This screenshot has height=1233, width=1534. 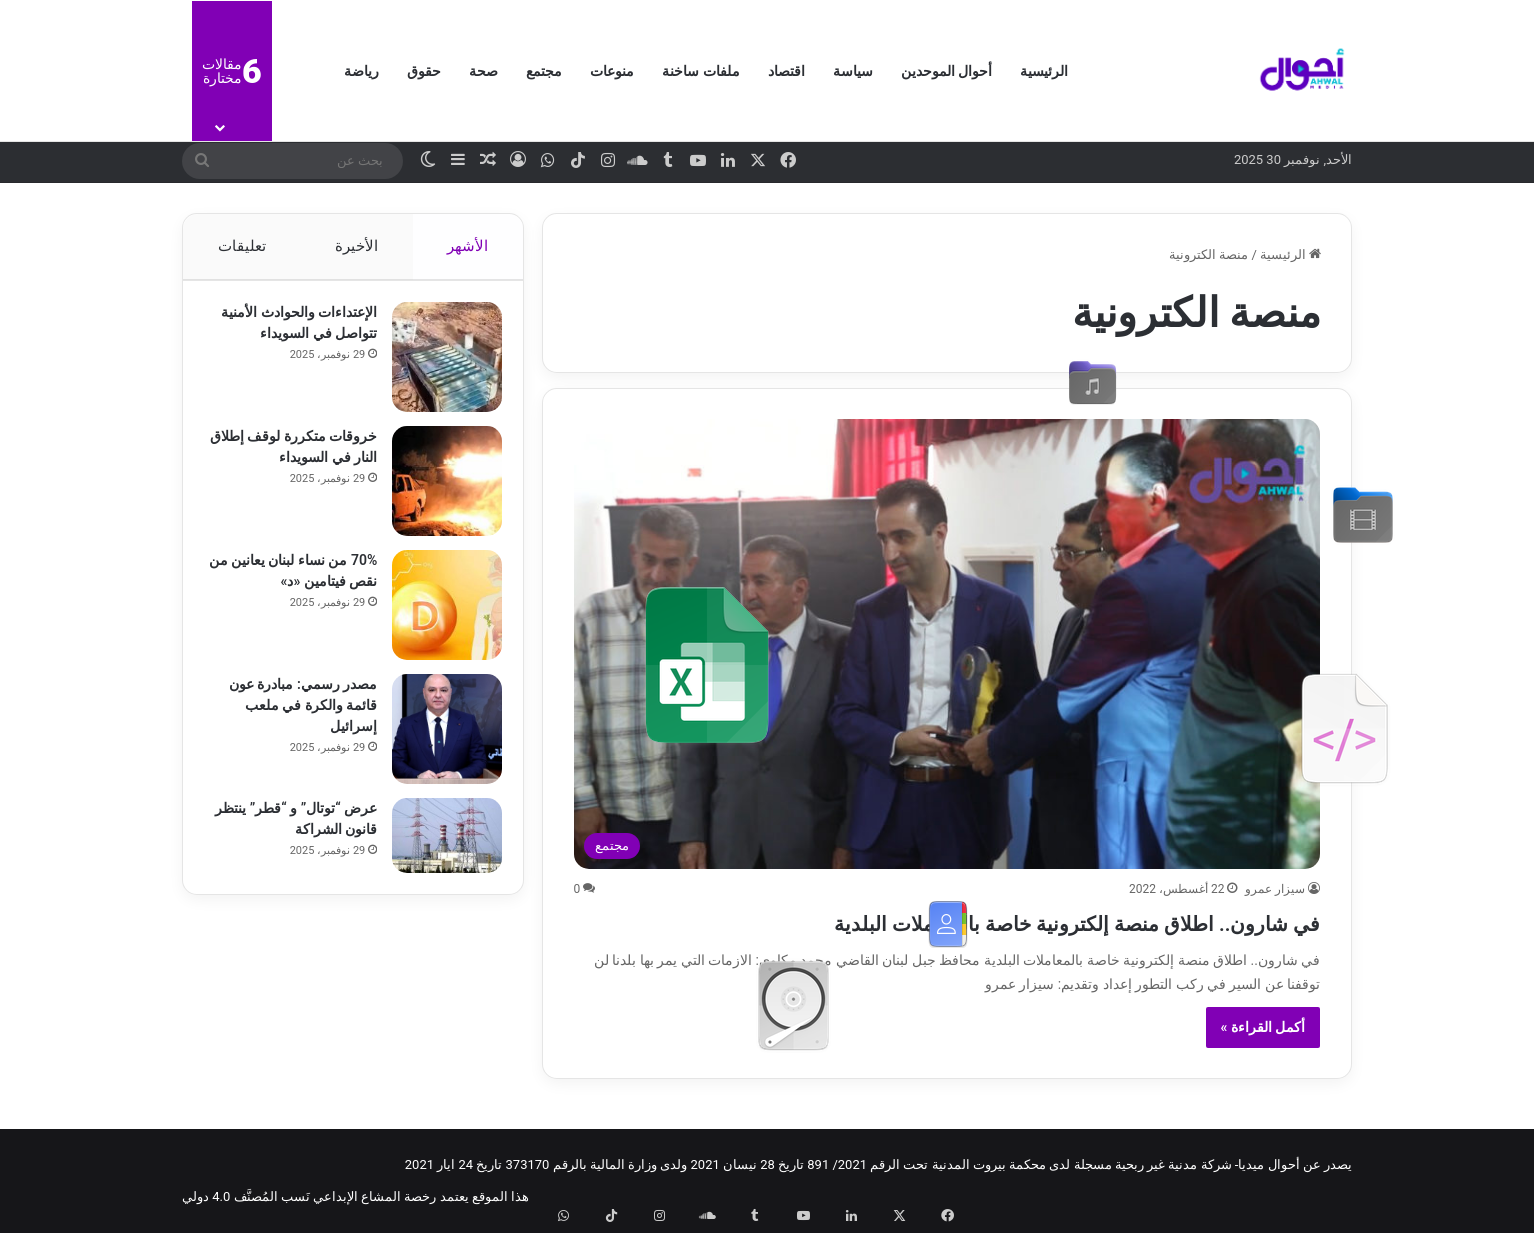 I want to click on open disk utility application, so click(x=793, y=1005).